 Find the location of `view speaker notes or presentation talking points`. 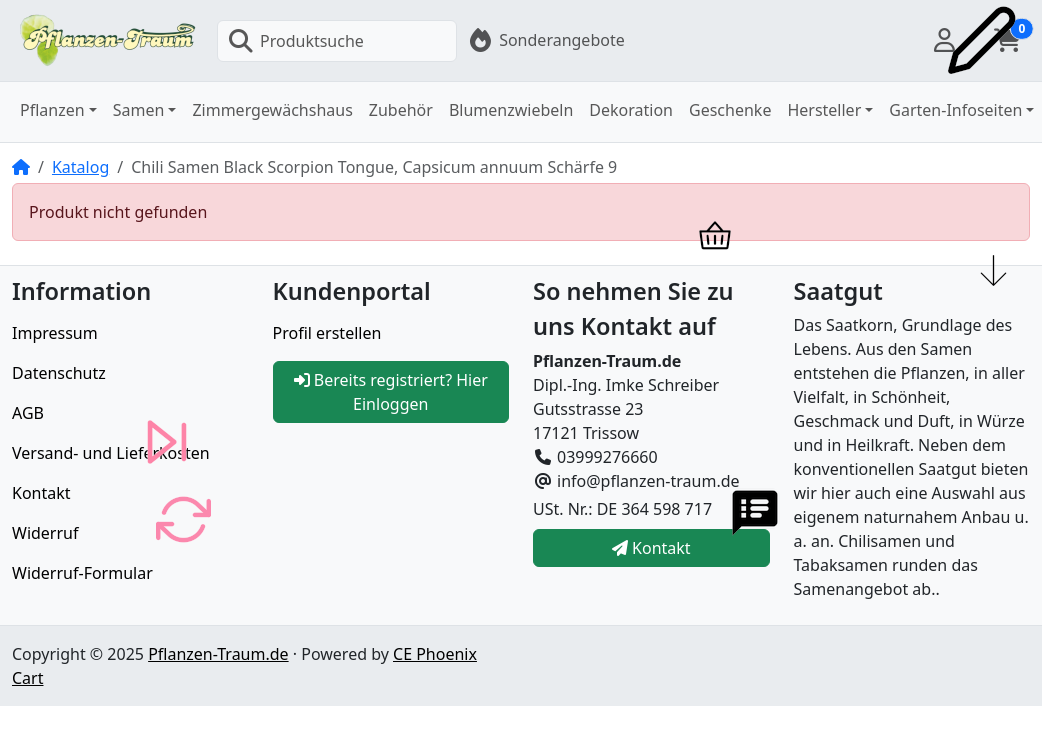

view speaker notes or presentation talking points is located at coordinates (755, 513).